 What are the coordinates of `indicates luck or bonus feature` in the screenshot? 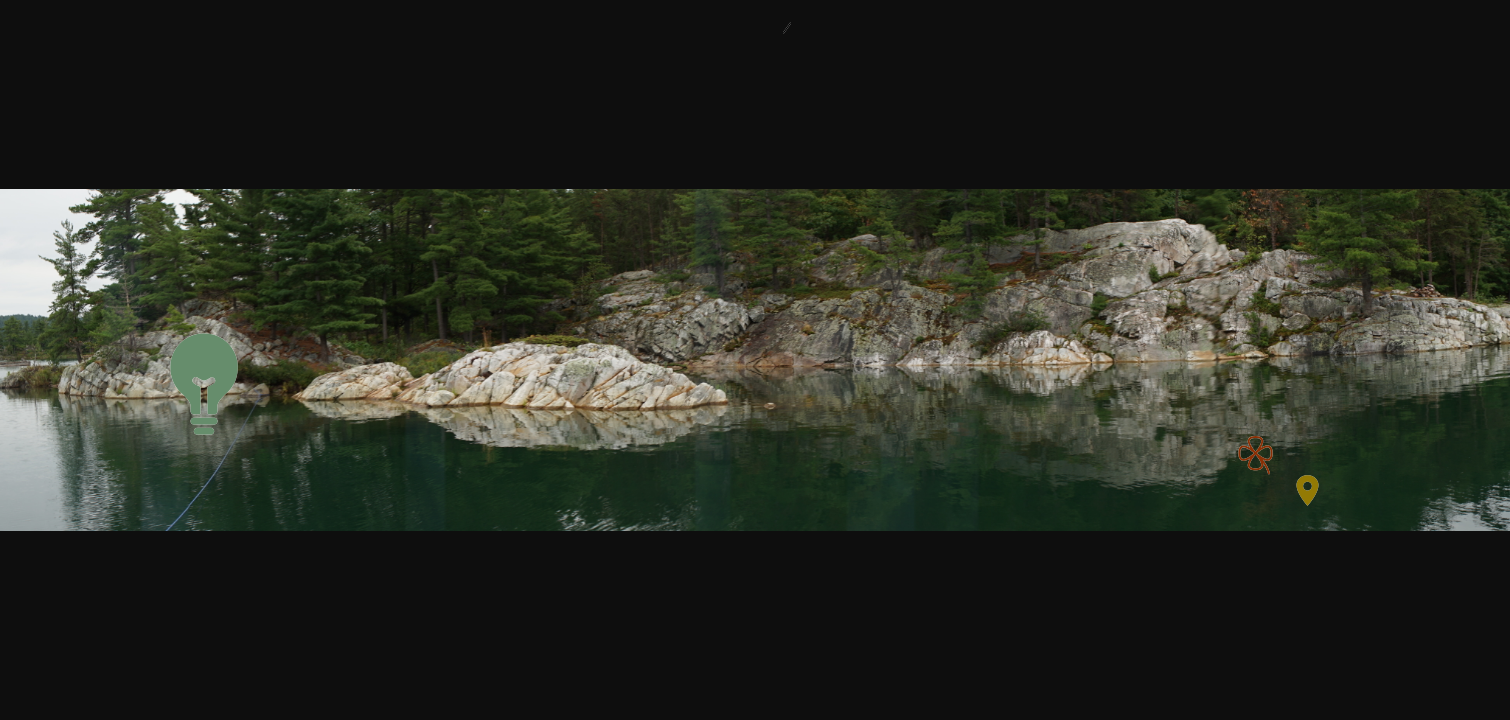 It's located at (1255, 454).